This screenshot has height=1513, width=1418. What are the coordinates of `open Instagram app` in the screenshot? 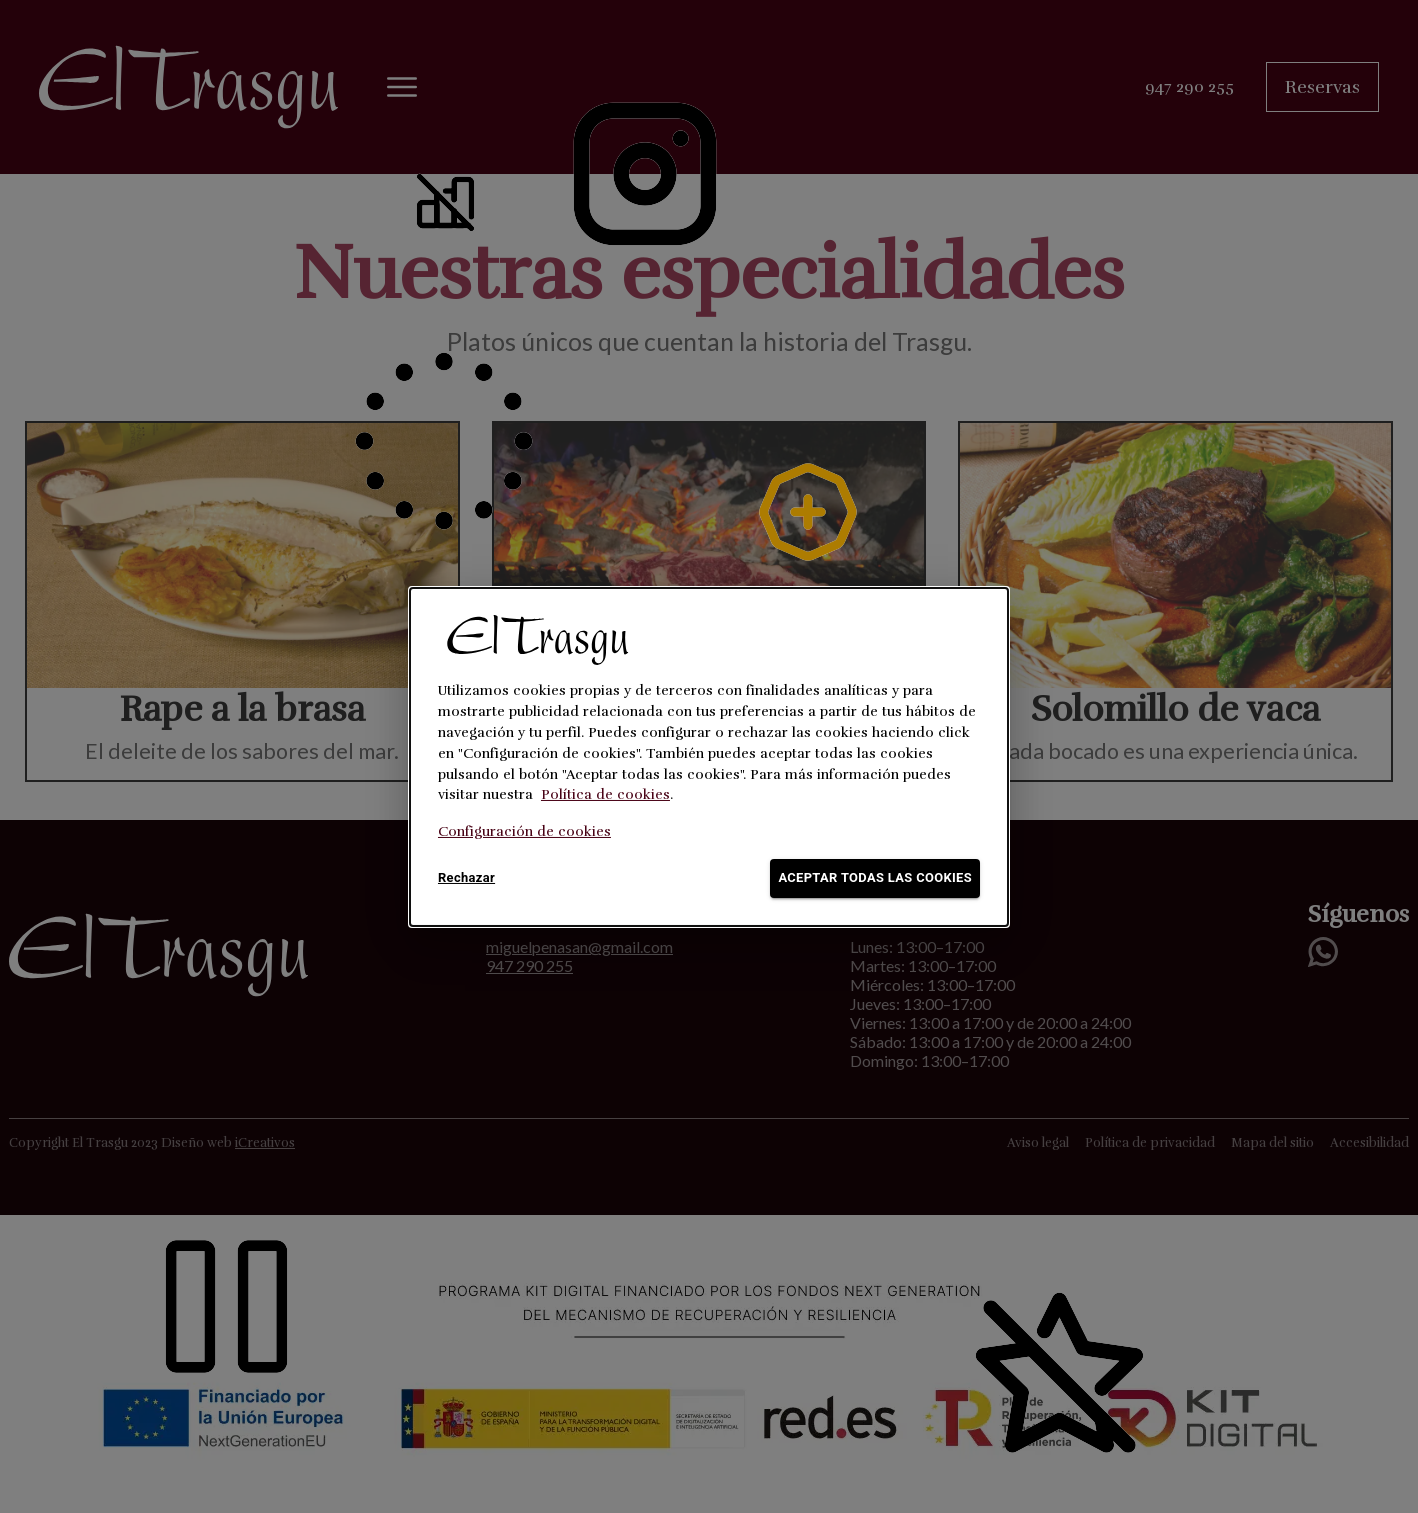 It's located at (645, 174).